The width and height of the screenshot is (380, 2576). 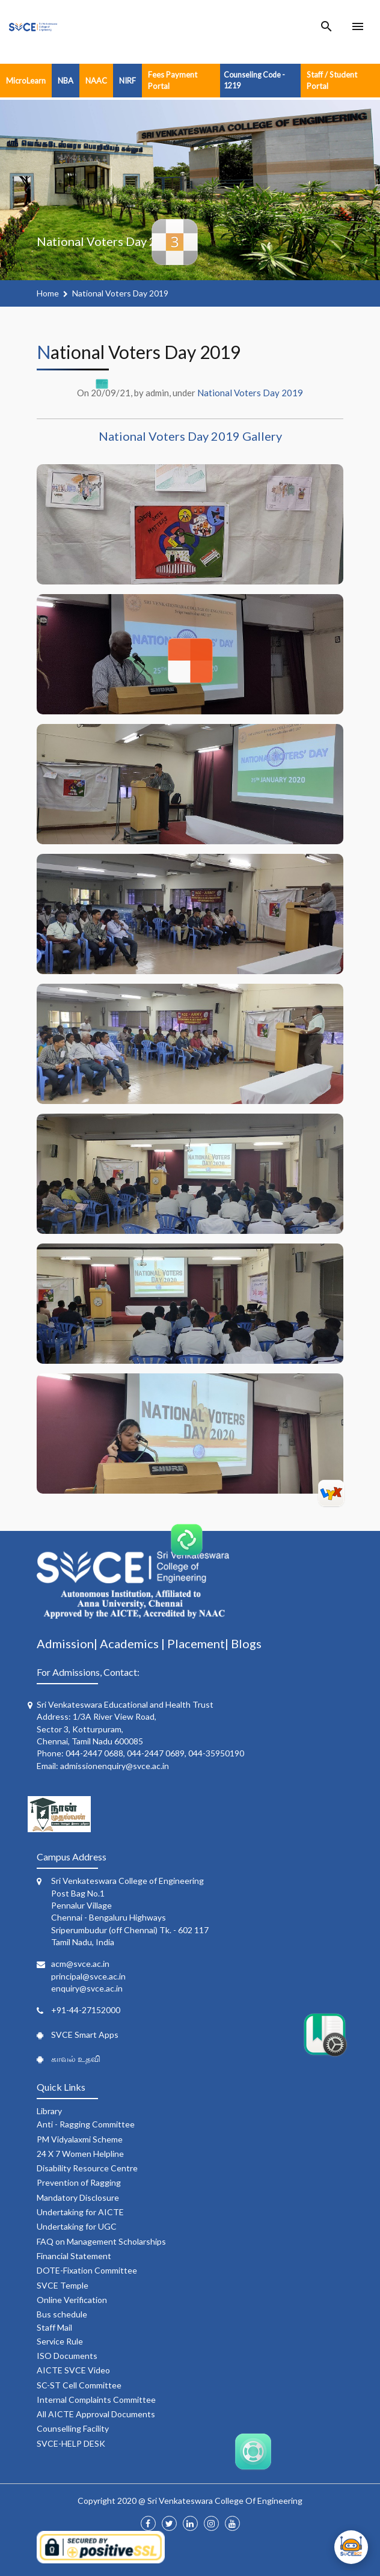 I want to click on switch to the bottom-left workspace, so click(x=190, y=660).